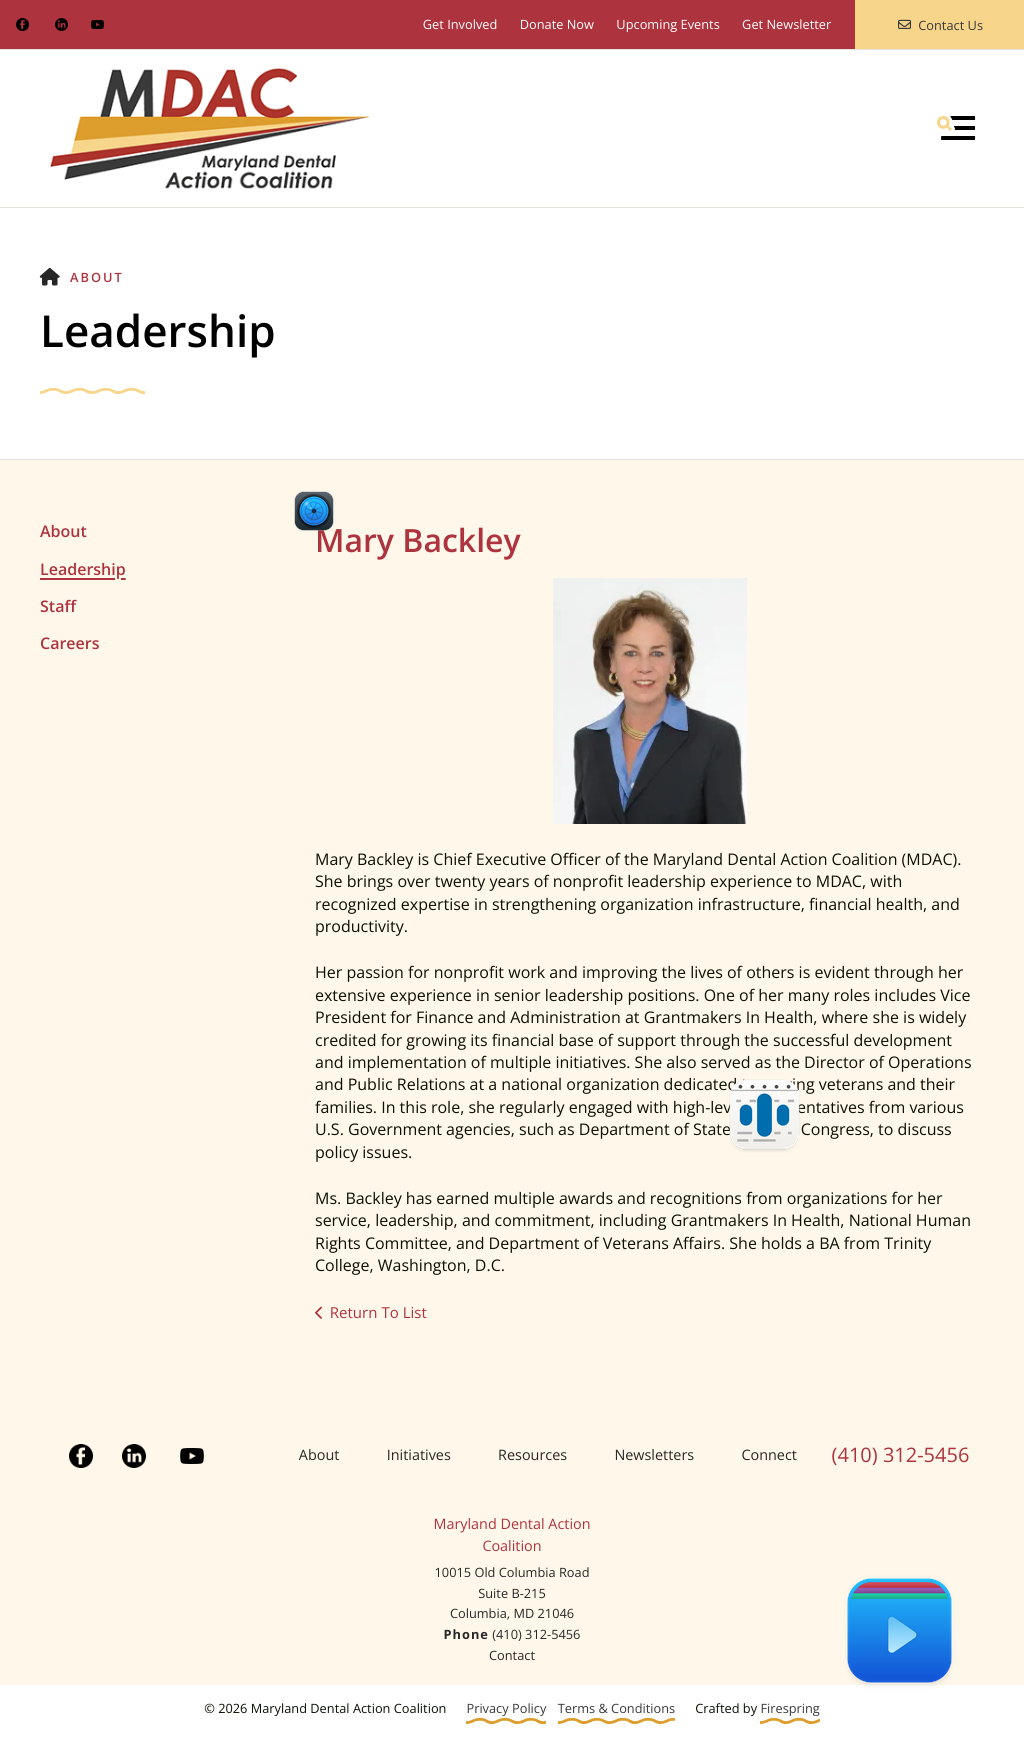  Describe the element at coordinates (899, 1630) in the screenshot. I see `open calligra stage presentation app` at that location.